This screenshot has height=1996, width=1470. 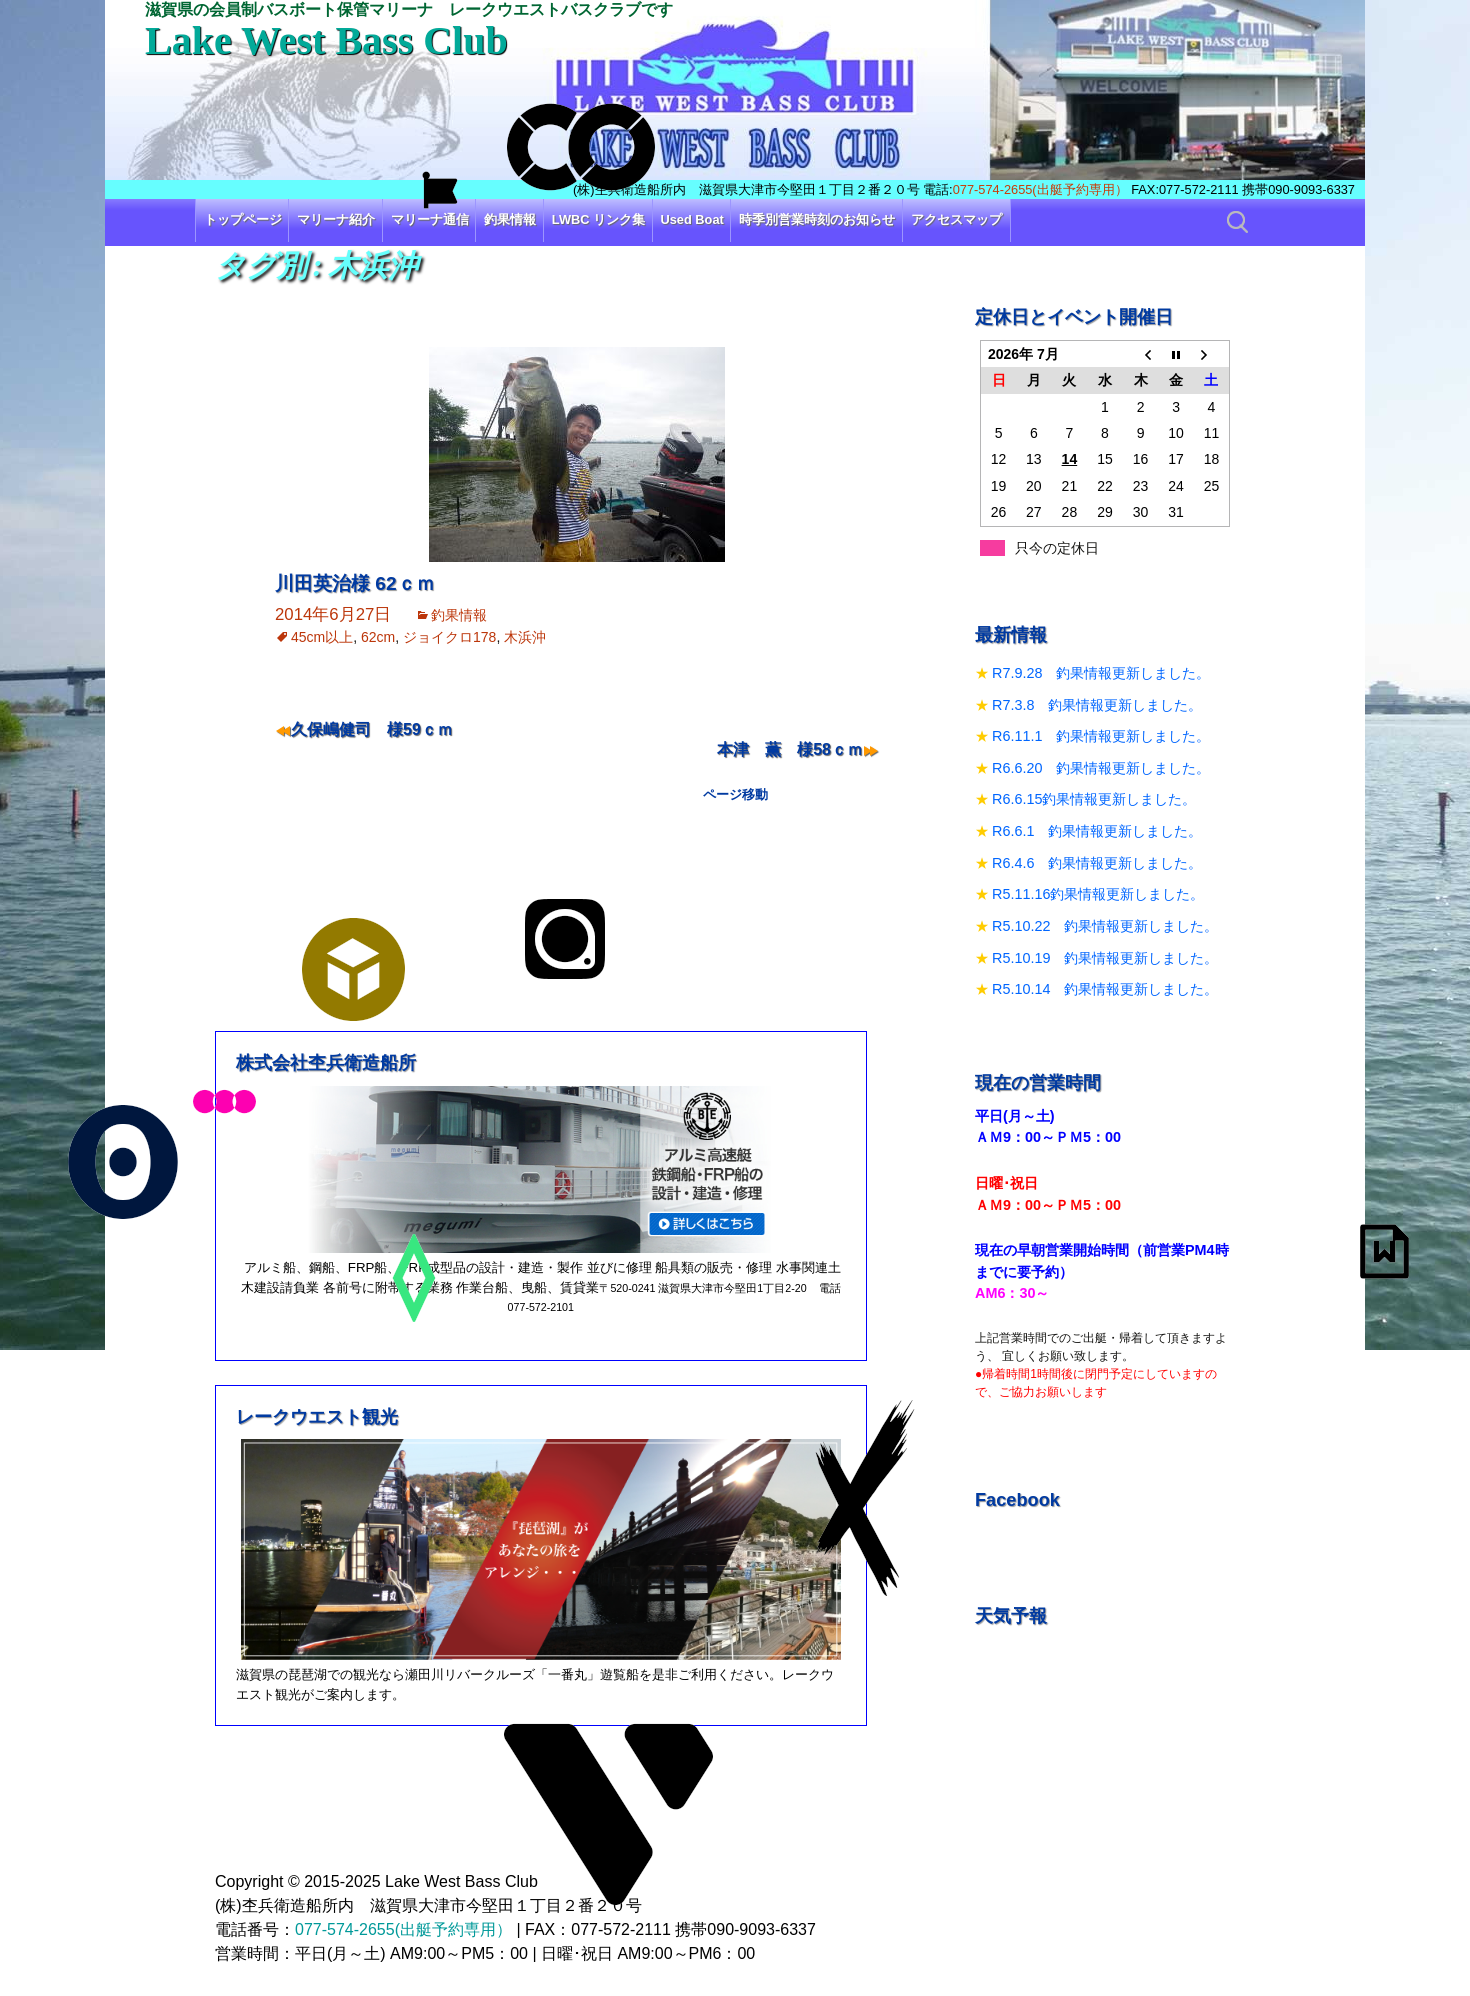 I want to click on pipx python package installer logo, so click(x=865, y=1498).